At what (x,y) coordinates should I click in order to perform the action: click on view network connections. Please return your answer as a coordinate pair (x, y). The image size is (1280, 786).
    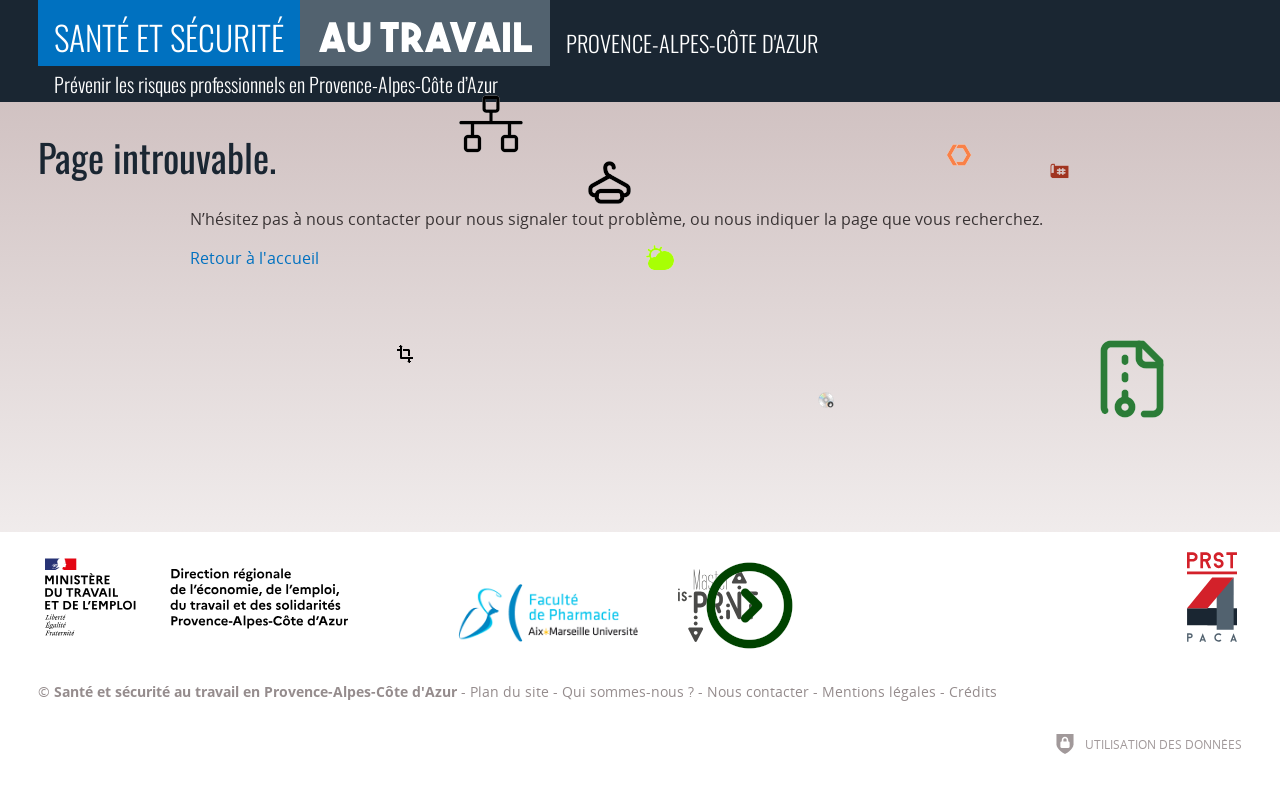
    Looking at the image, I should click on (491, 125).